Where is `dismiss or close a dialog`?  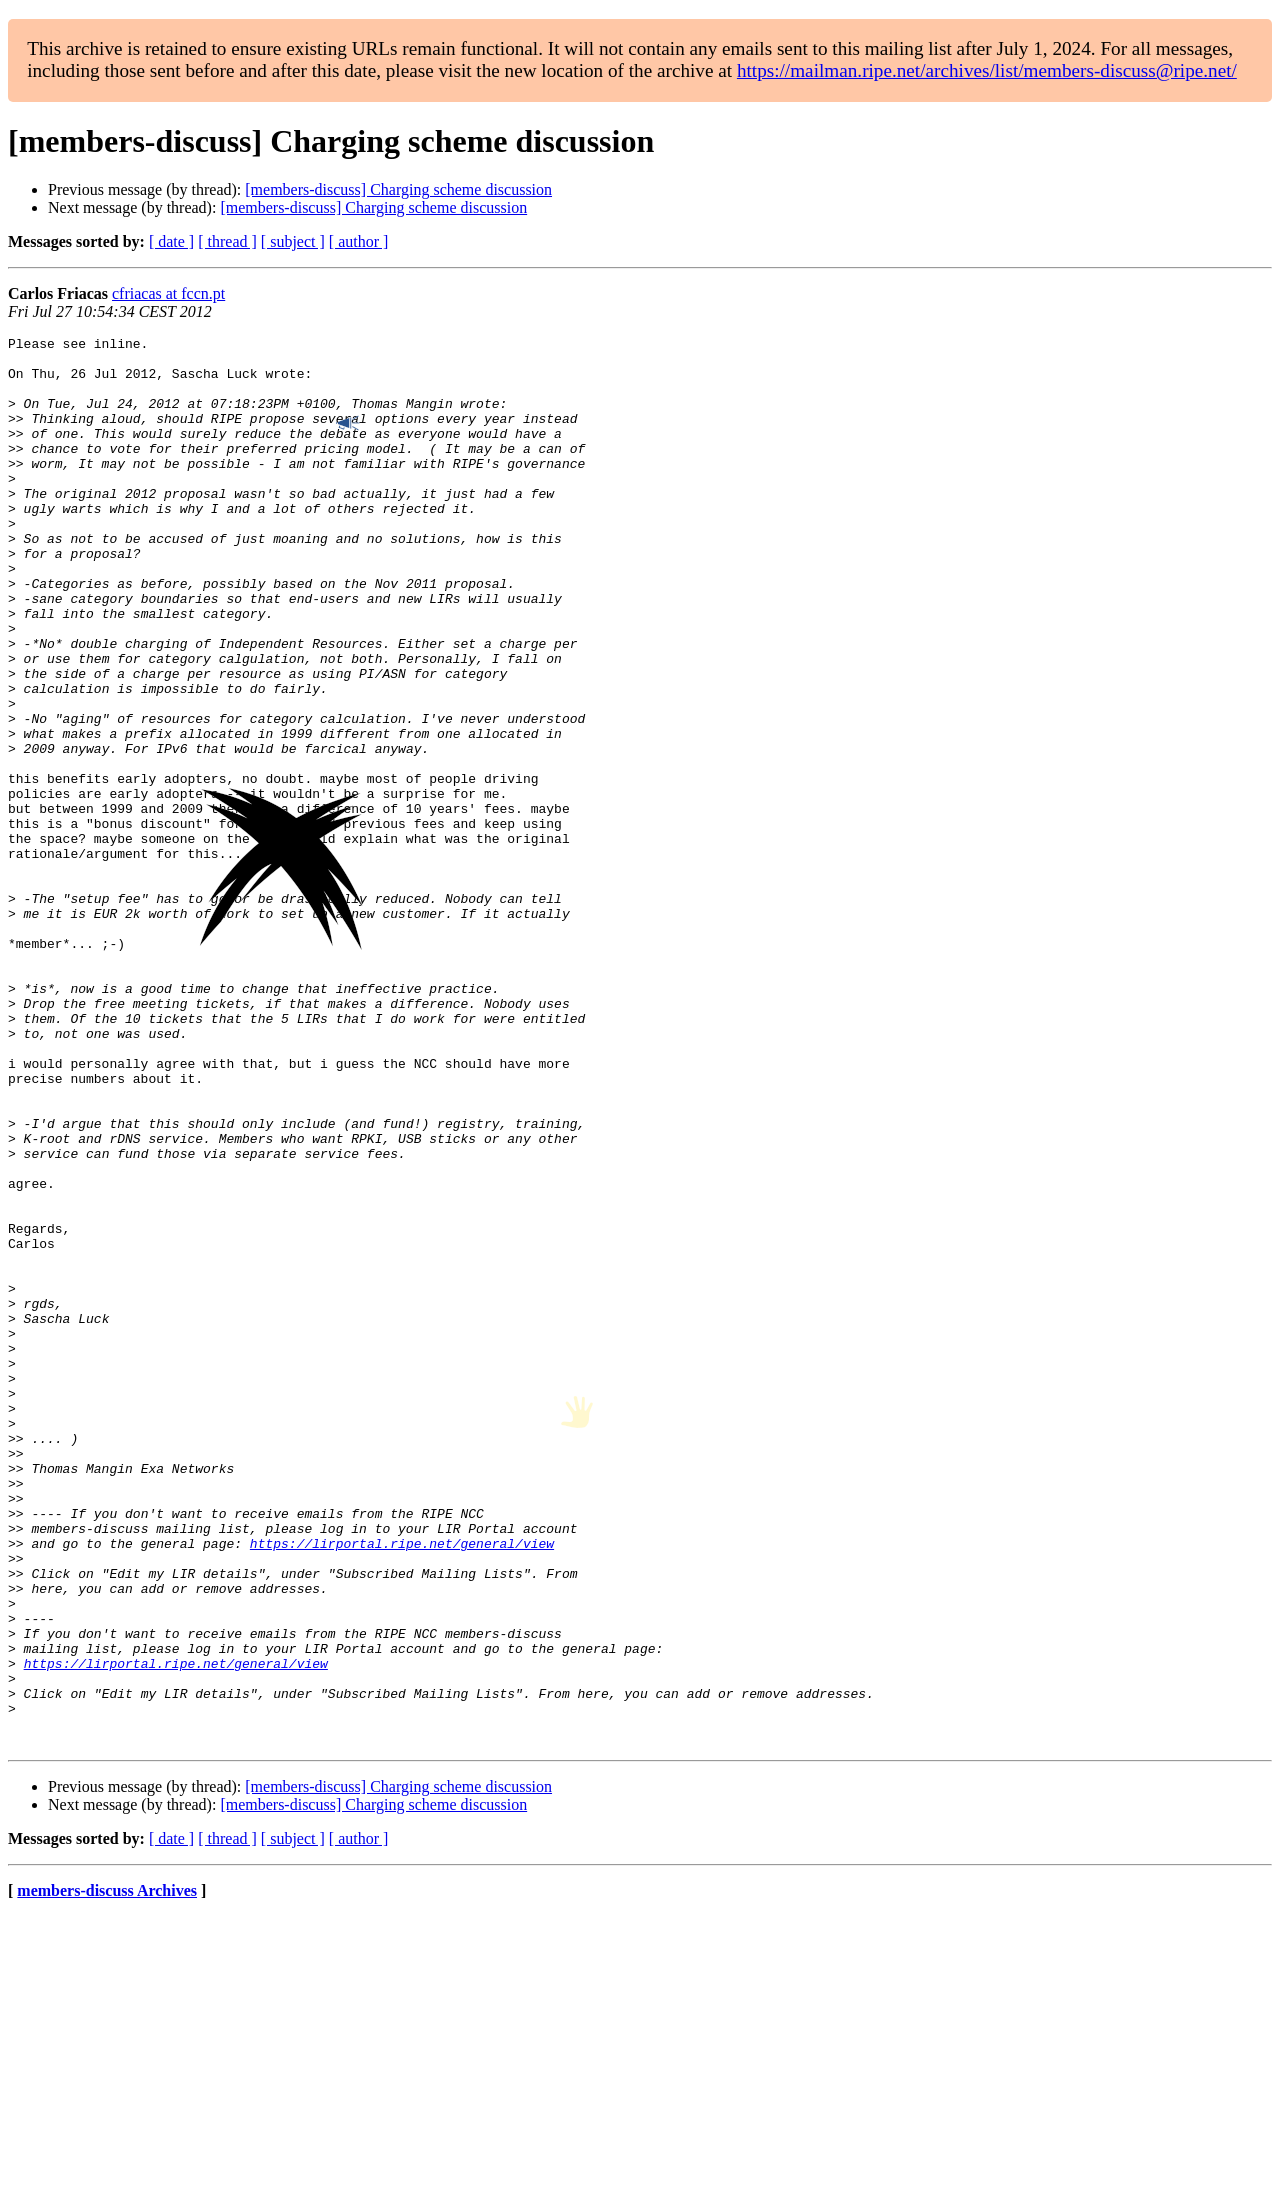 dismiss or close a dialog is located at coordinates (280, 869).